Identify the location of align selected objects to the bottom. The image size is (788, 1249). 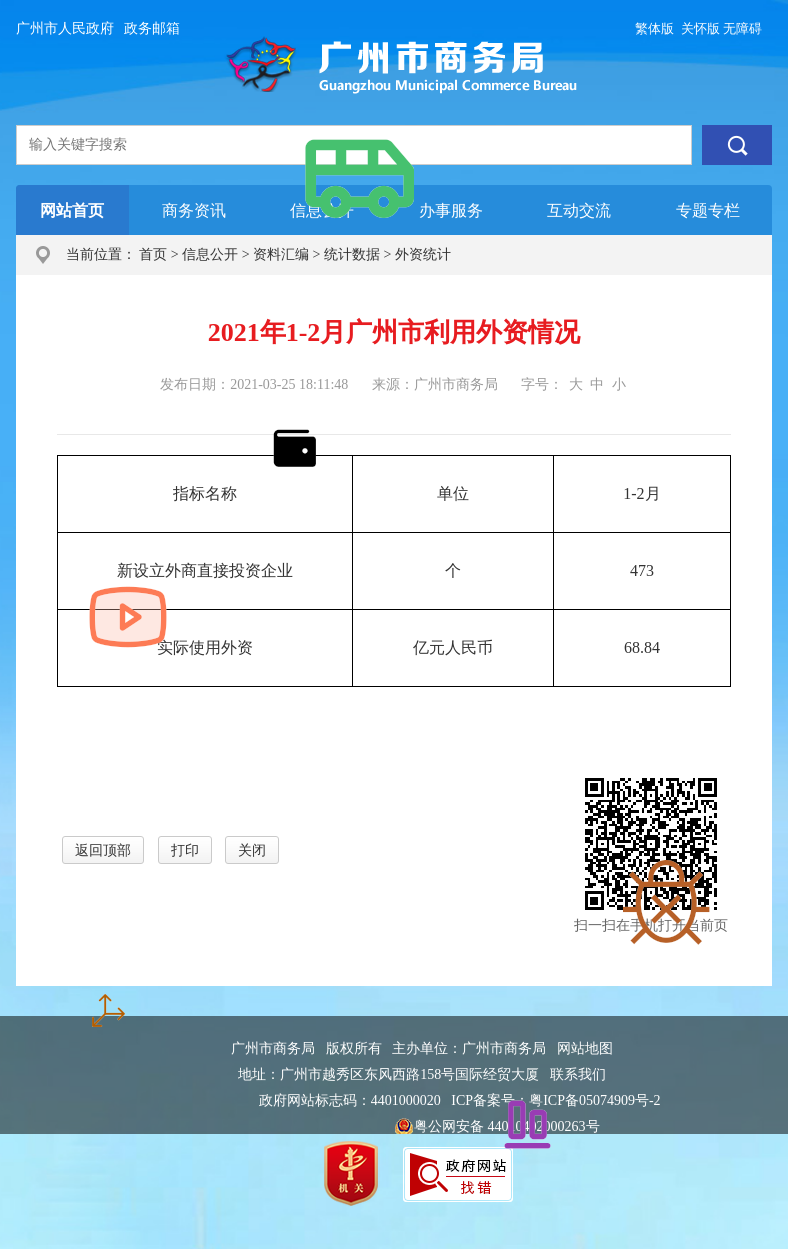
(527, 1125).